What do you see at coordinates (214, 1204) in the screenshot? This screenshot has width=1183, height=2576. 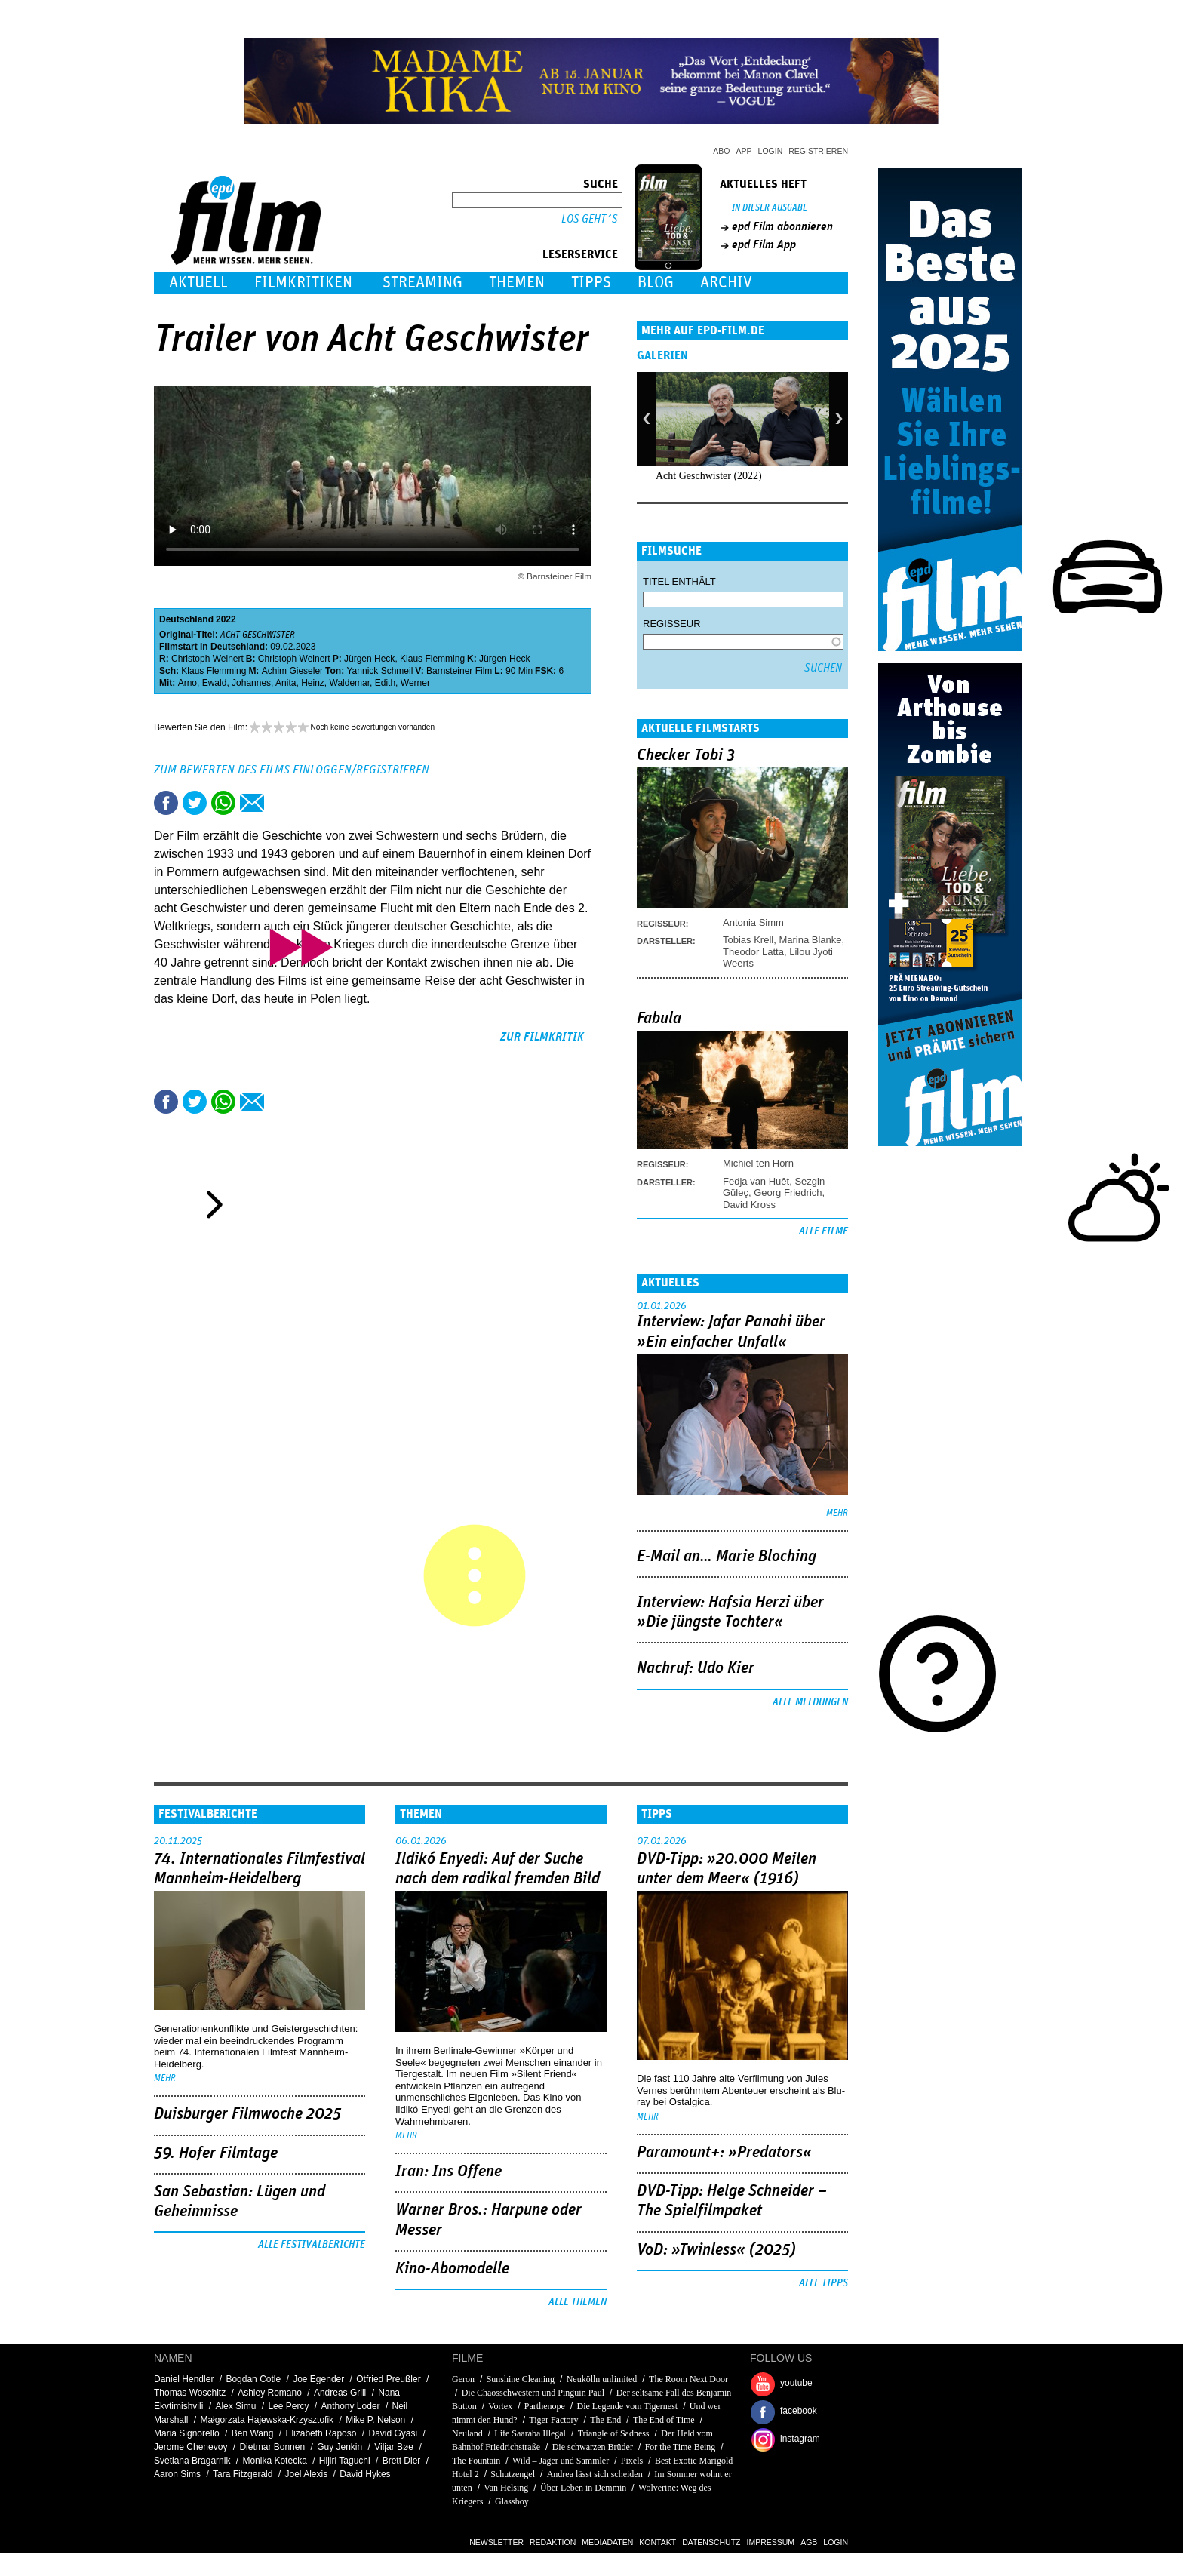 I see `navigate to the next item or screen` at bounding box center [214, 1204].